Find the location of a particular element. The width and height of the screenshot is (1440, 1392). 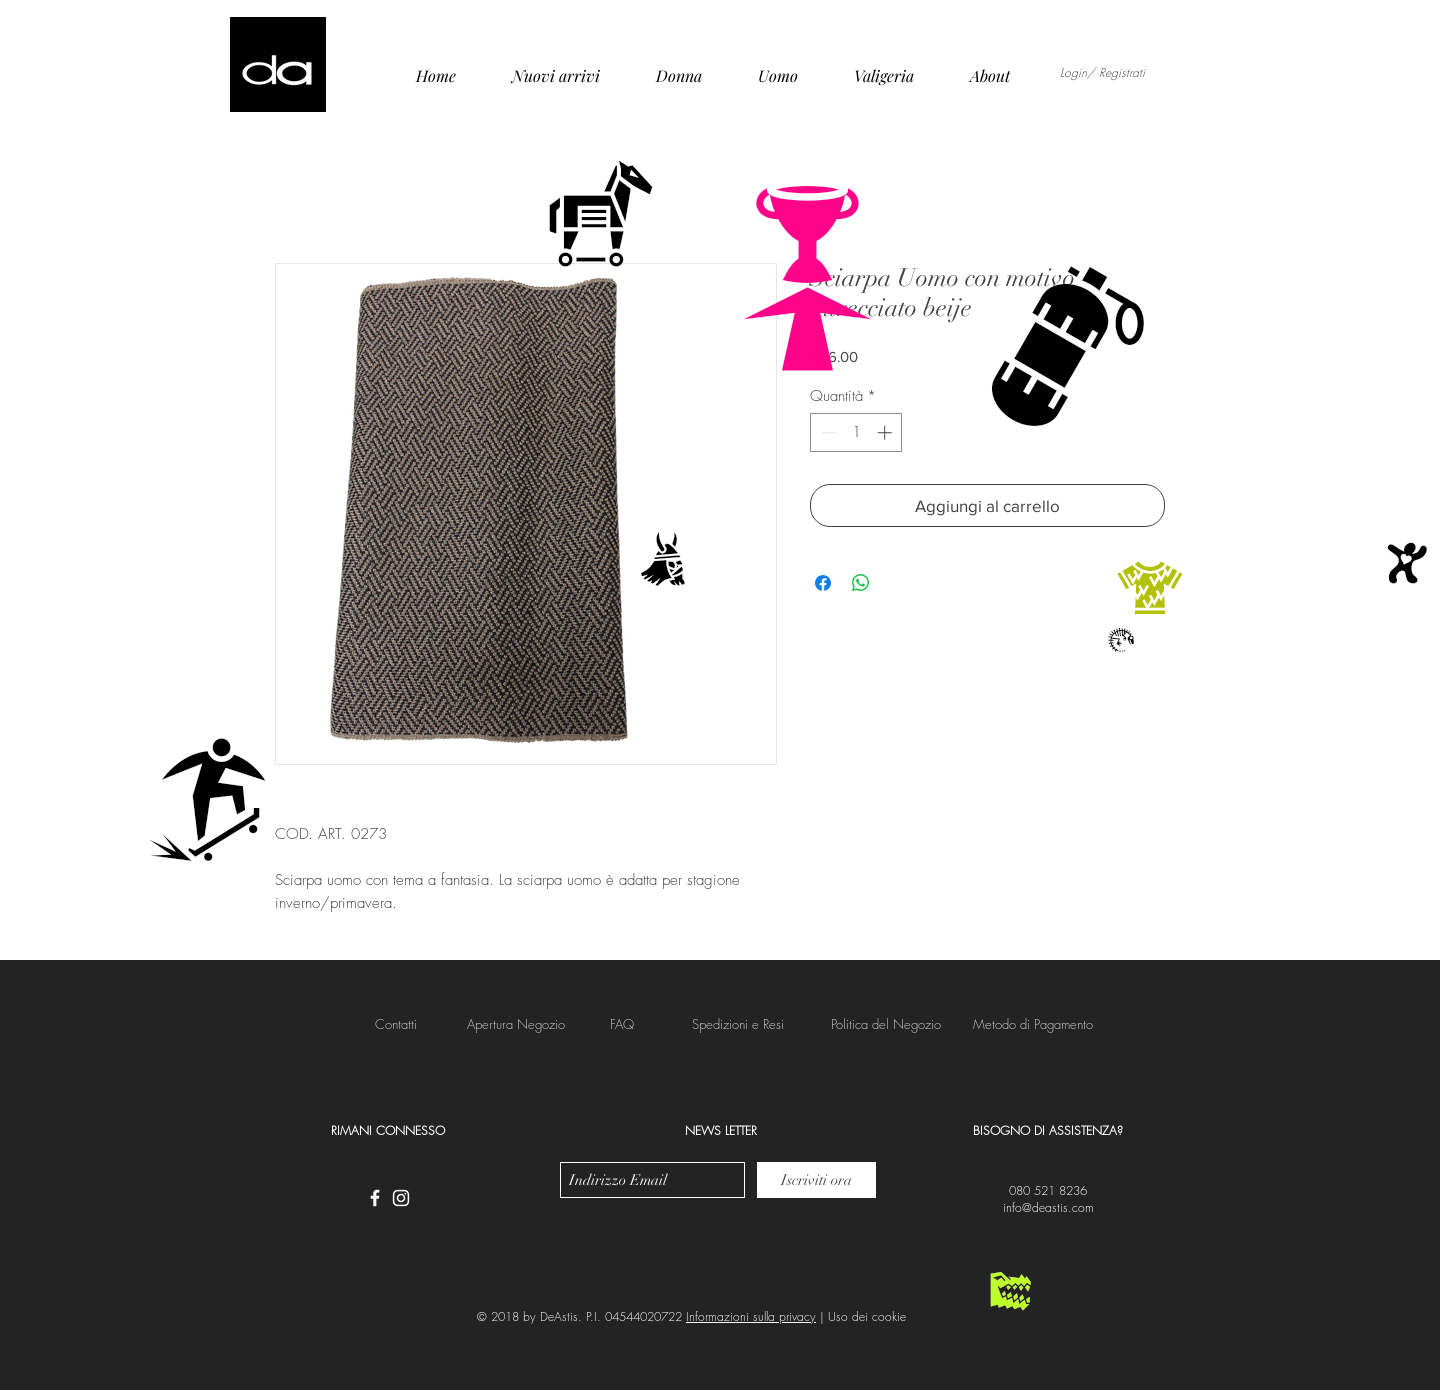

access fossil or dinosaur collection is located at coordinates (1121, 640).